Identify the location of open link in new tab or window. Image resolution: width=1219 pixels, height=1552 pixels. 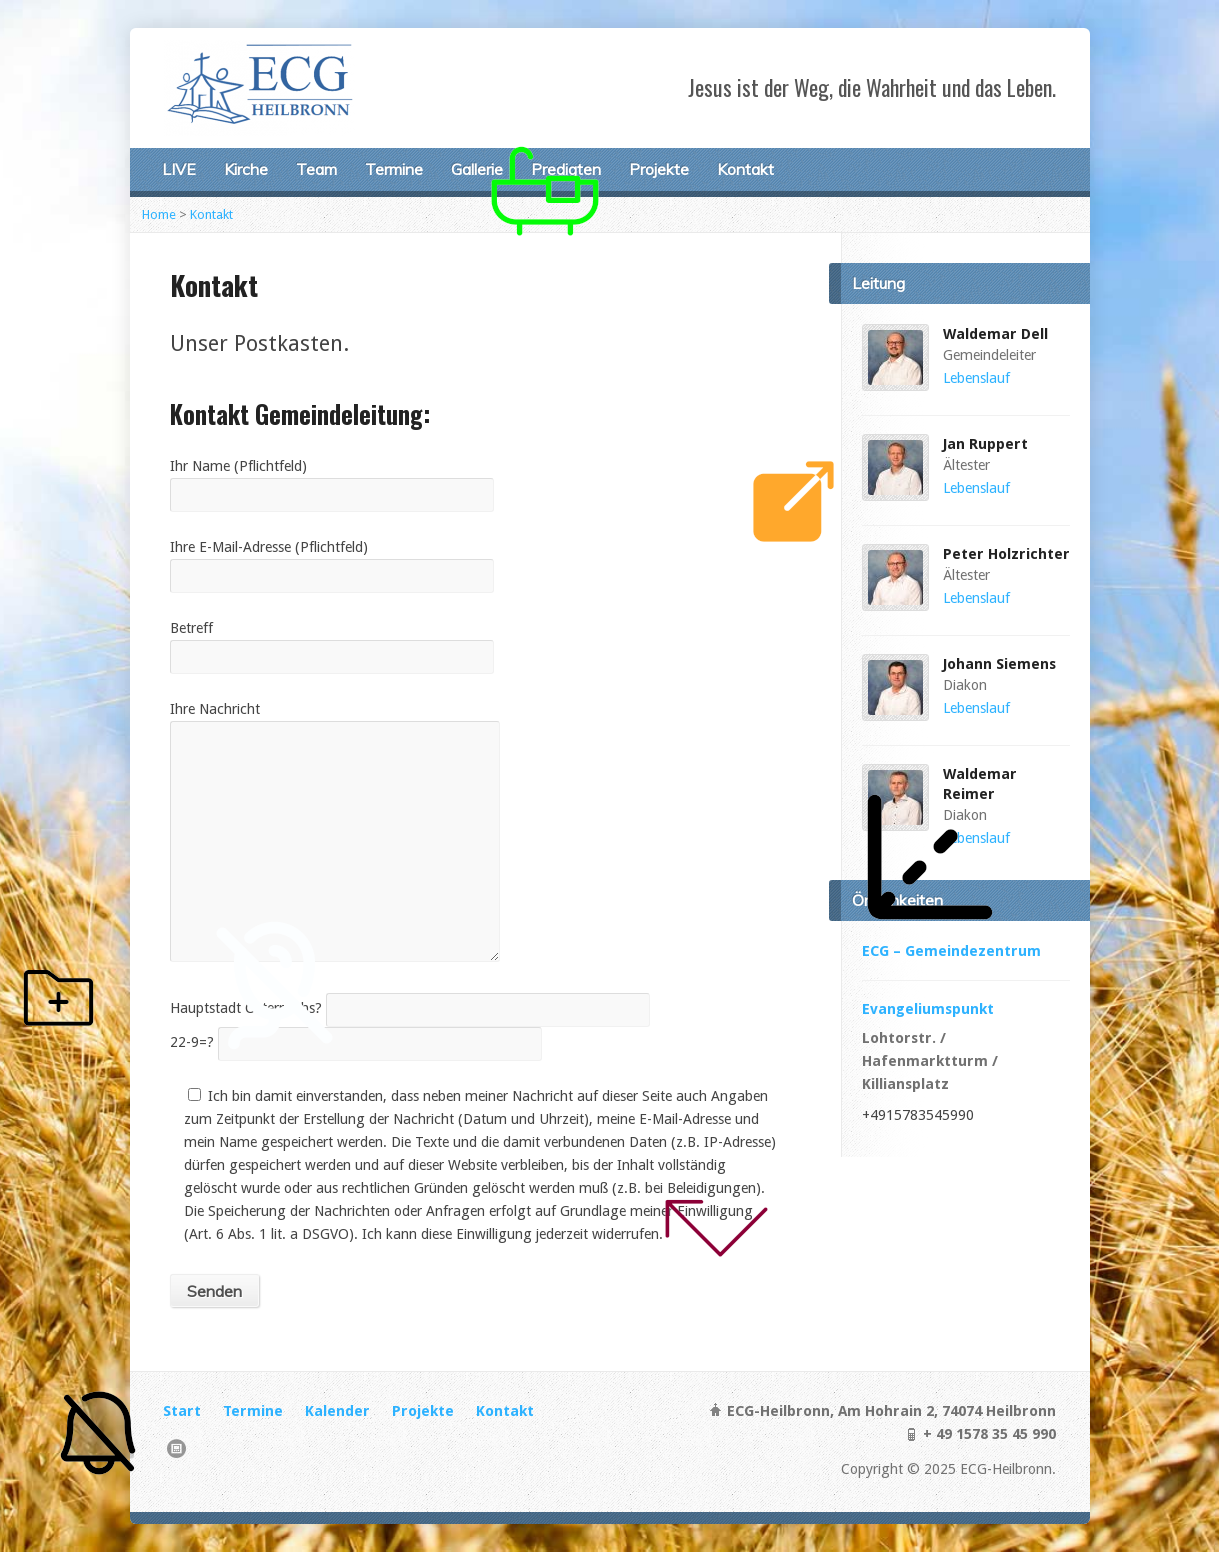
(793, 501).